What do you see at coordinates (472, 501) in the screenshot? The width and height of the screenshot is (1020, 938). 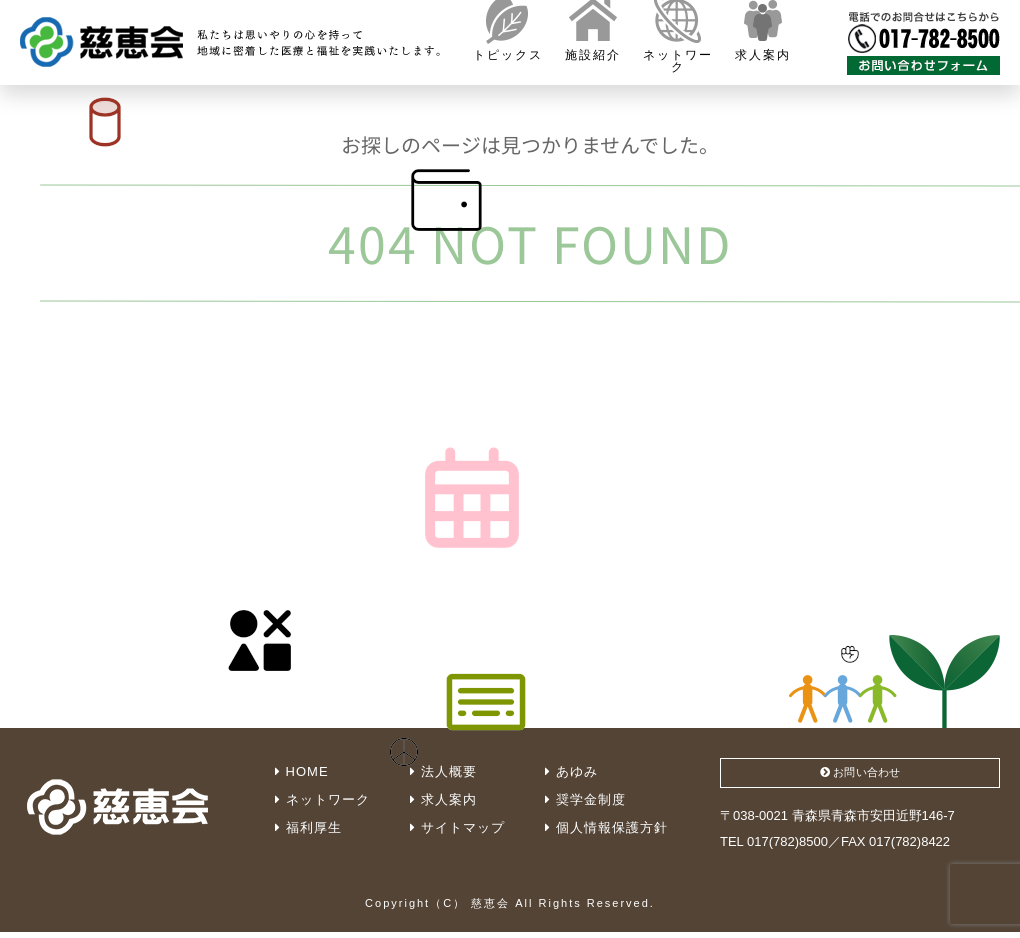 I see `view calendar or schedule` at bounding box center [472, 501].